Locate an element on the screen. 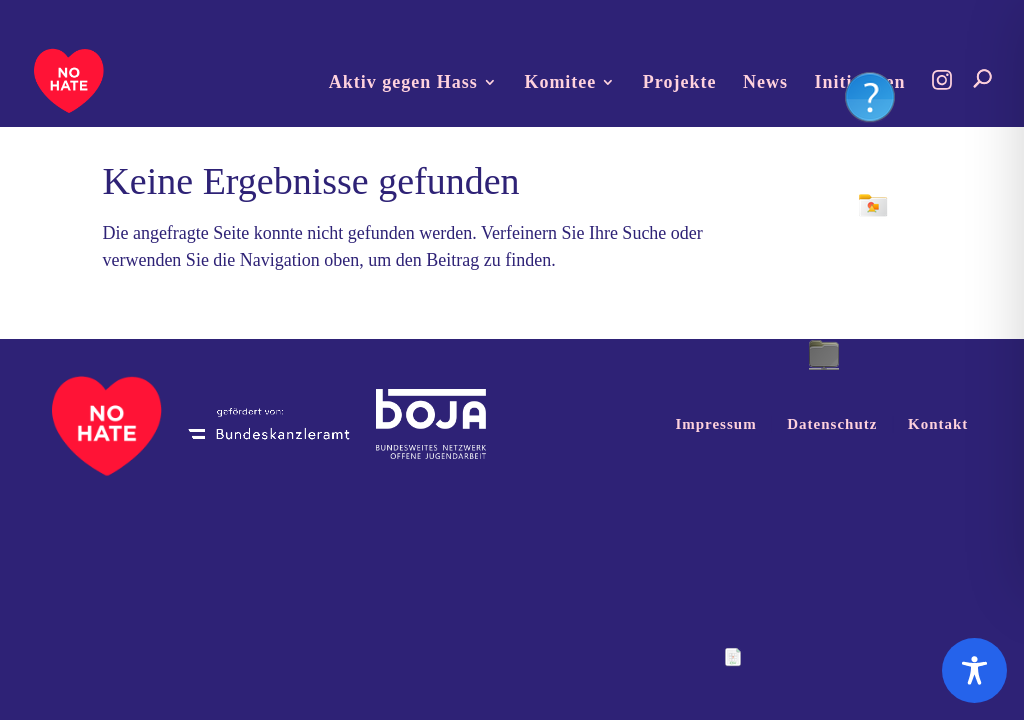 The image size is (1024, 720). open a CSV spreadsheet file is located at coordinates (733, 657).